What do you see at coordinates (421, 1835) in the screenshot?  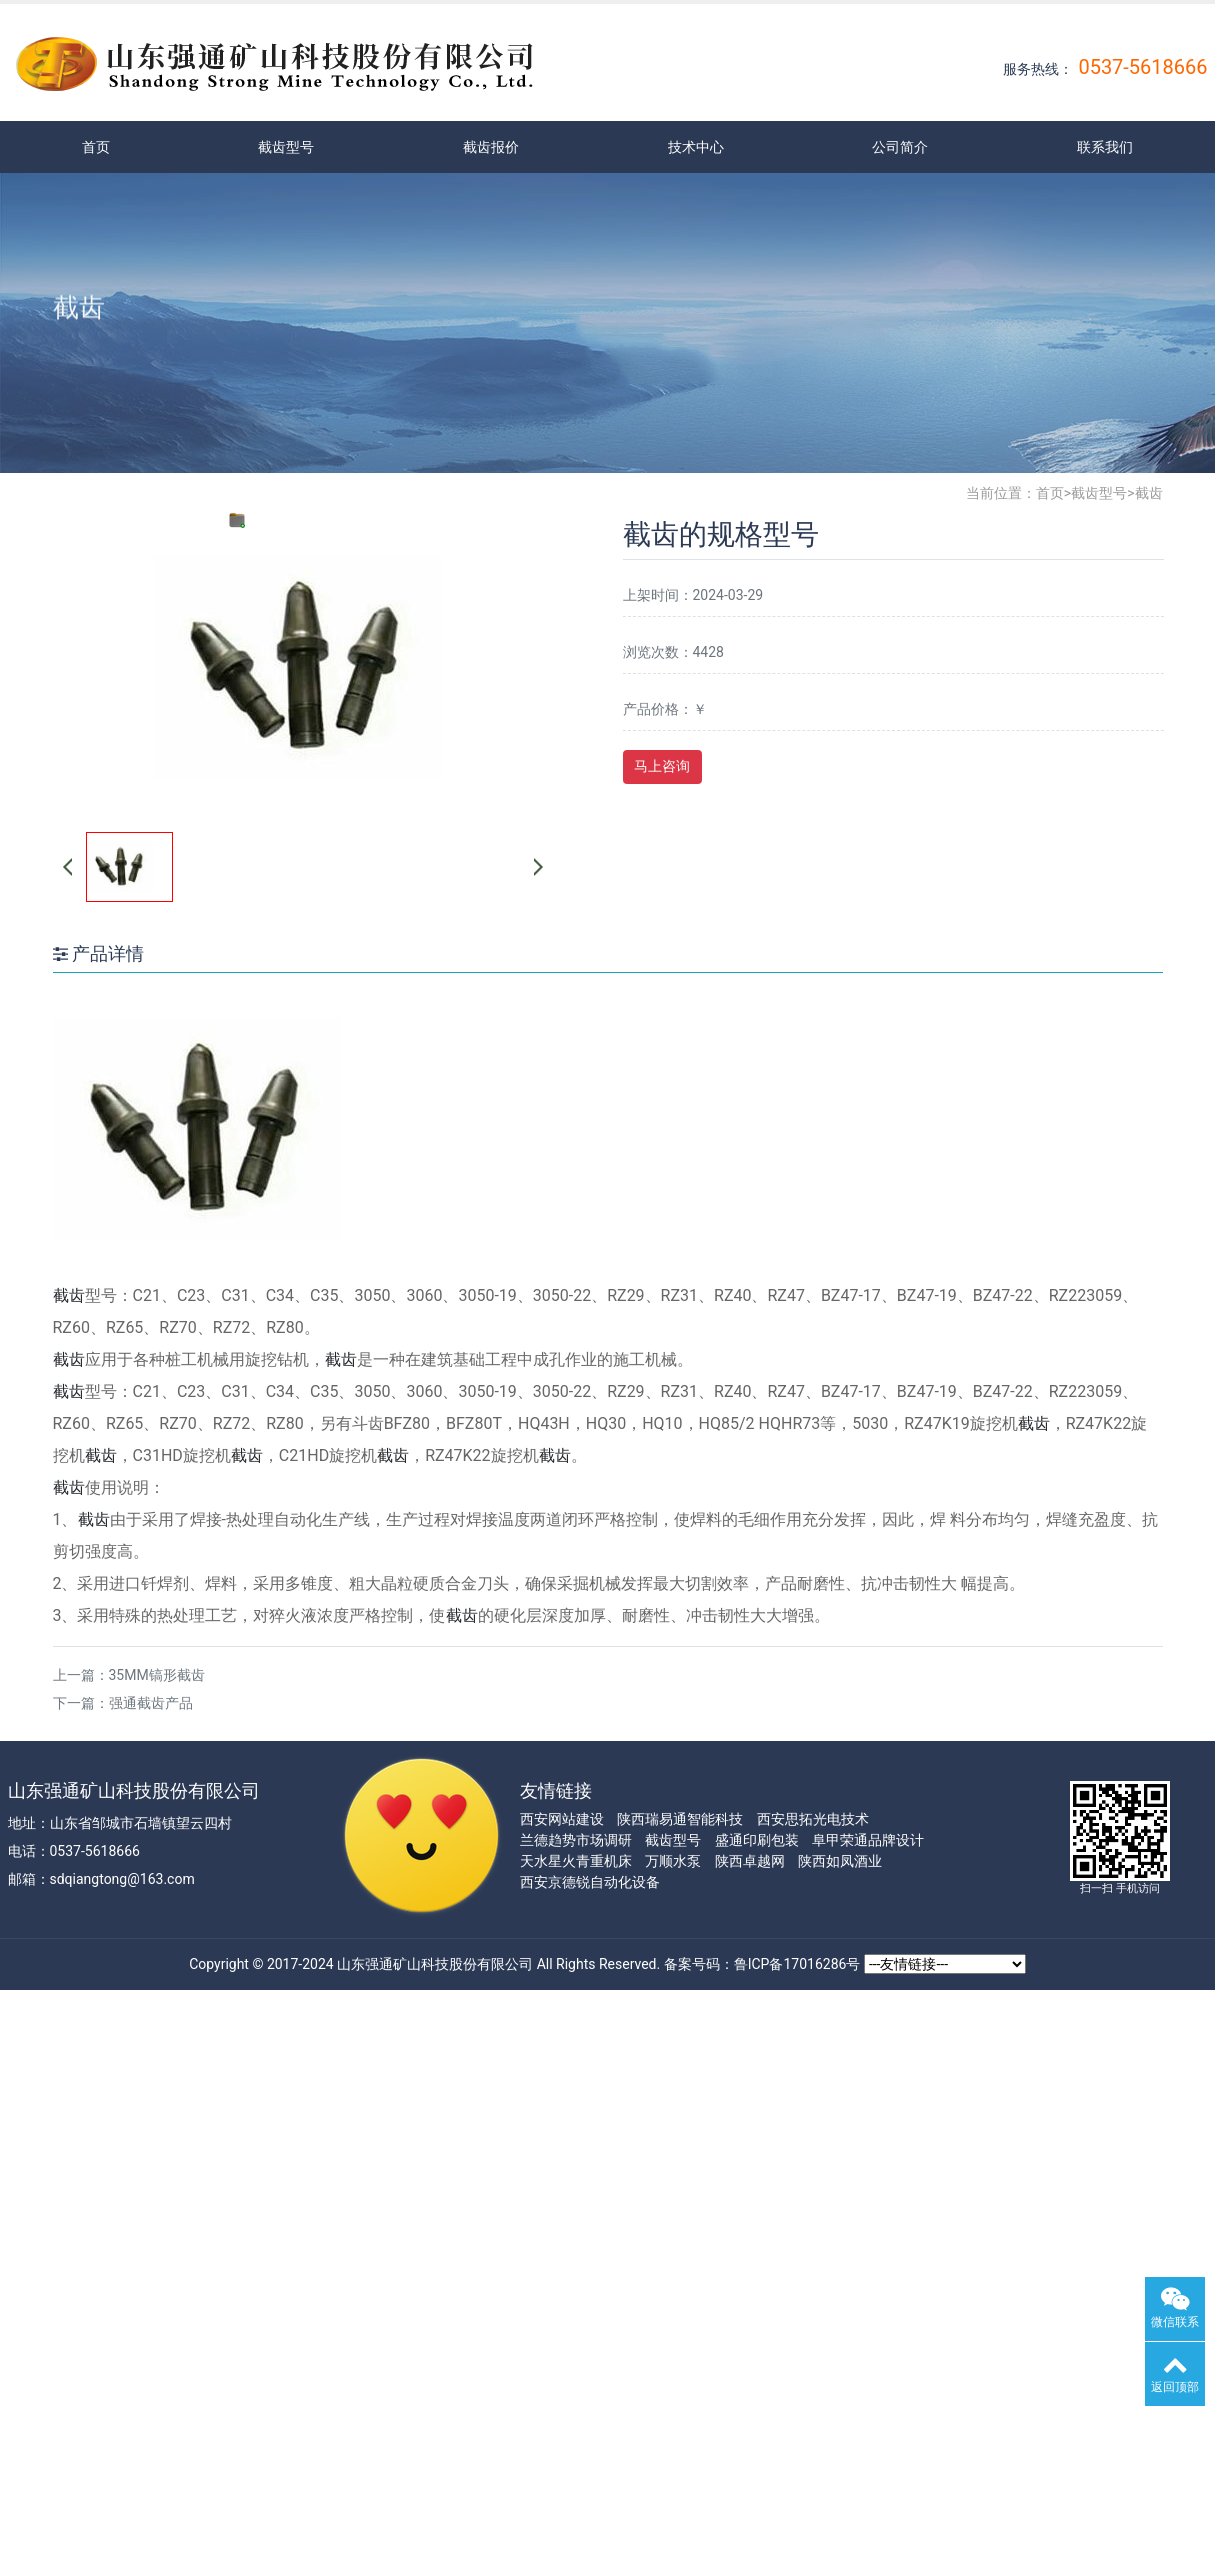 I see `open the Socialize social networking app` at bounding box center [421, 1835].